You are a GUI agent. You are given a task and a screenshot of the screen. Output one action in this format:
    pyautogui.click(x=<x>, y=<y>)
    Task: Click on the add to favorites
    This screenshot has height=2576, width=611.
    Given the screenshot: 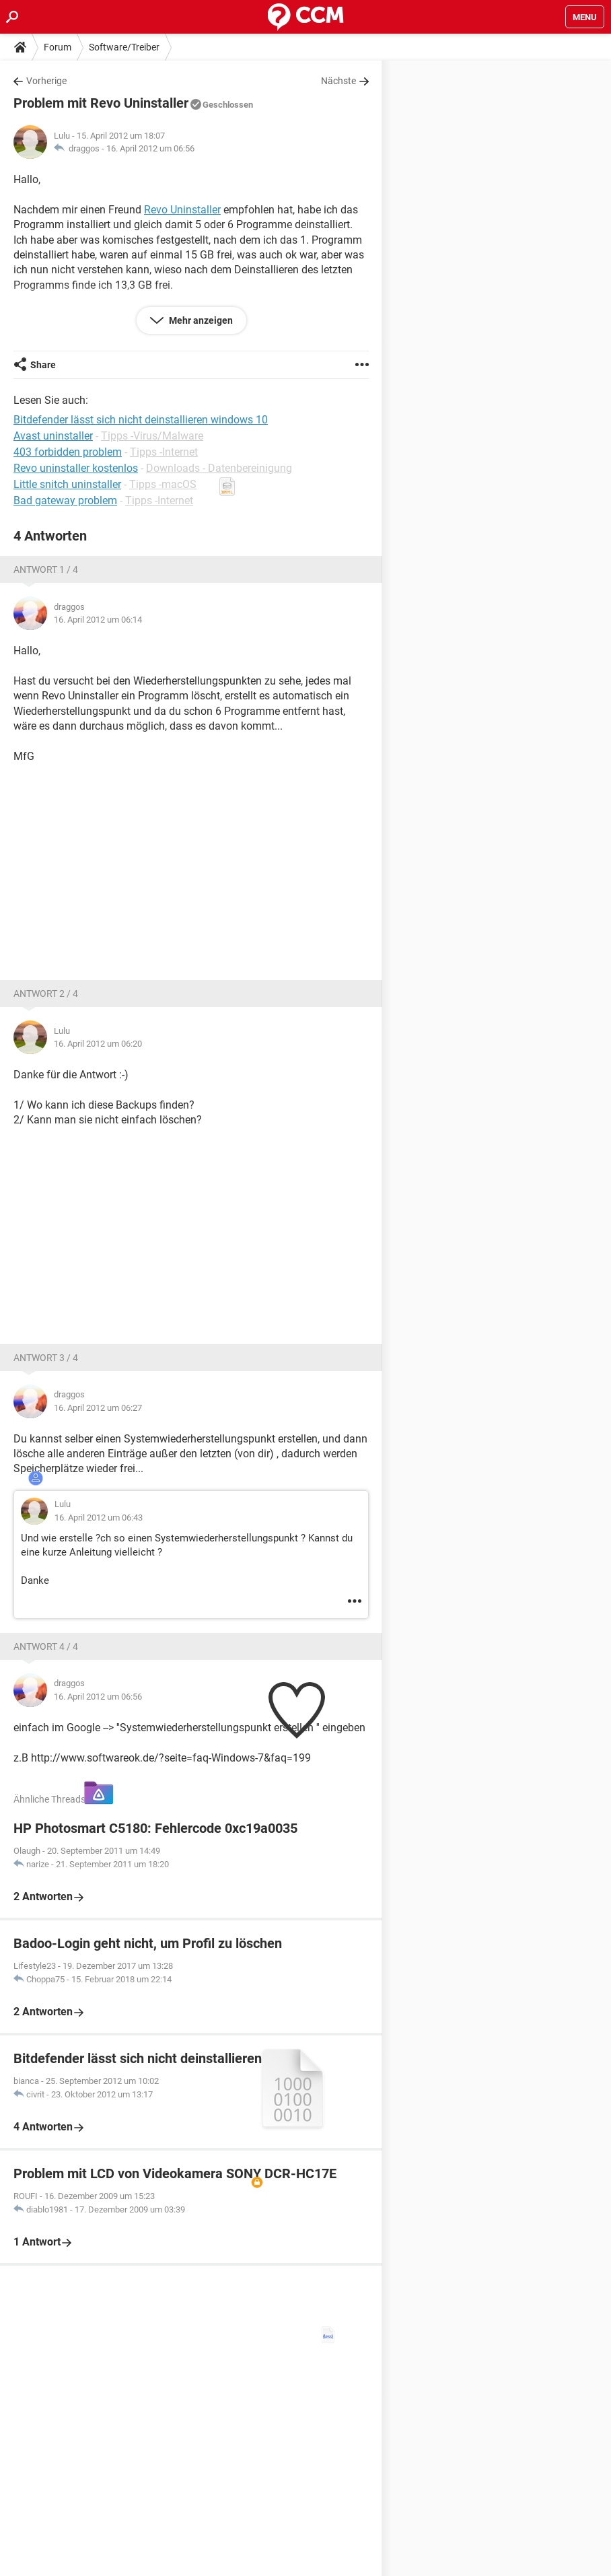 What is the action you would take?
    pyautogui.click(x=297, y=1710)
    